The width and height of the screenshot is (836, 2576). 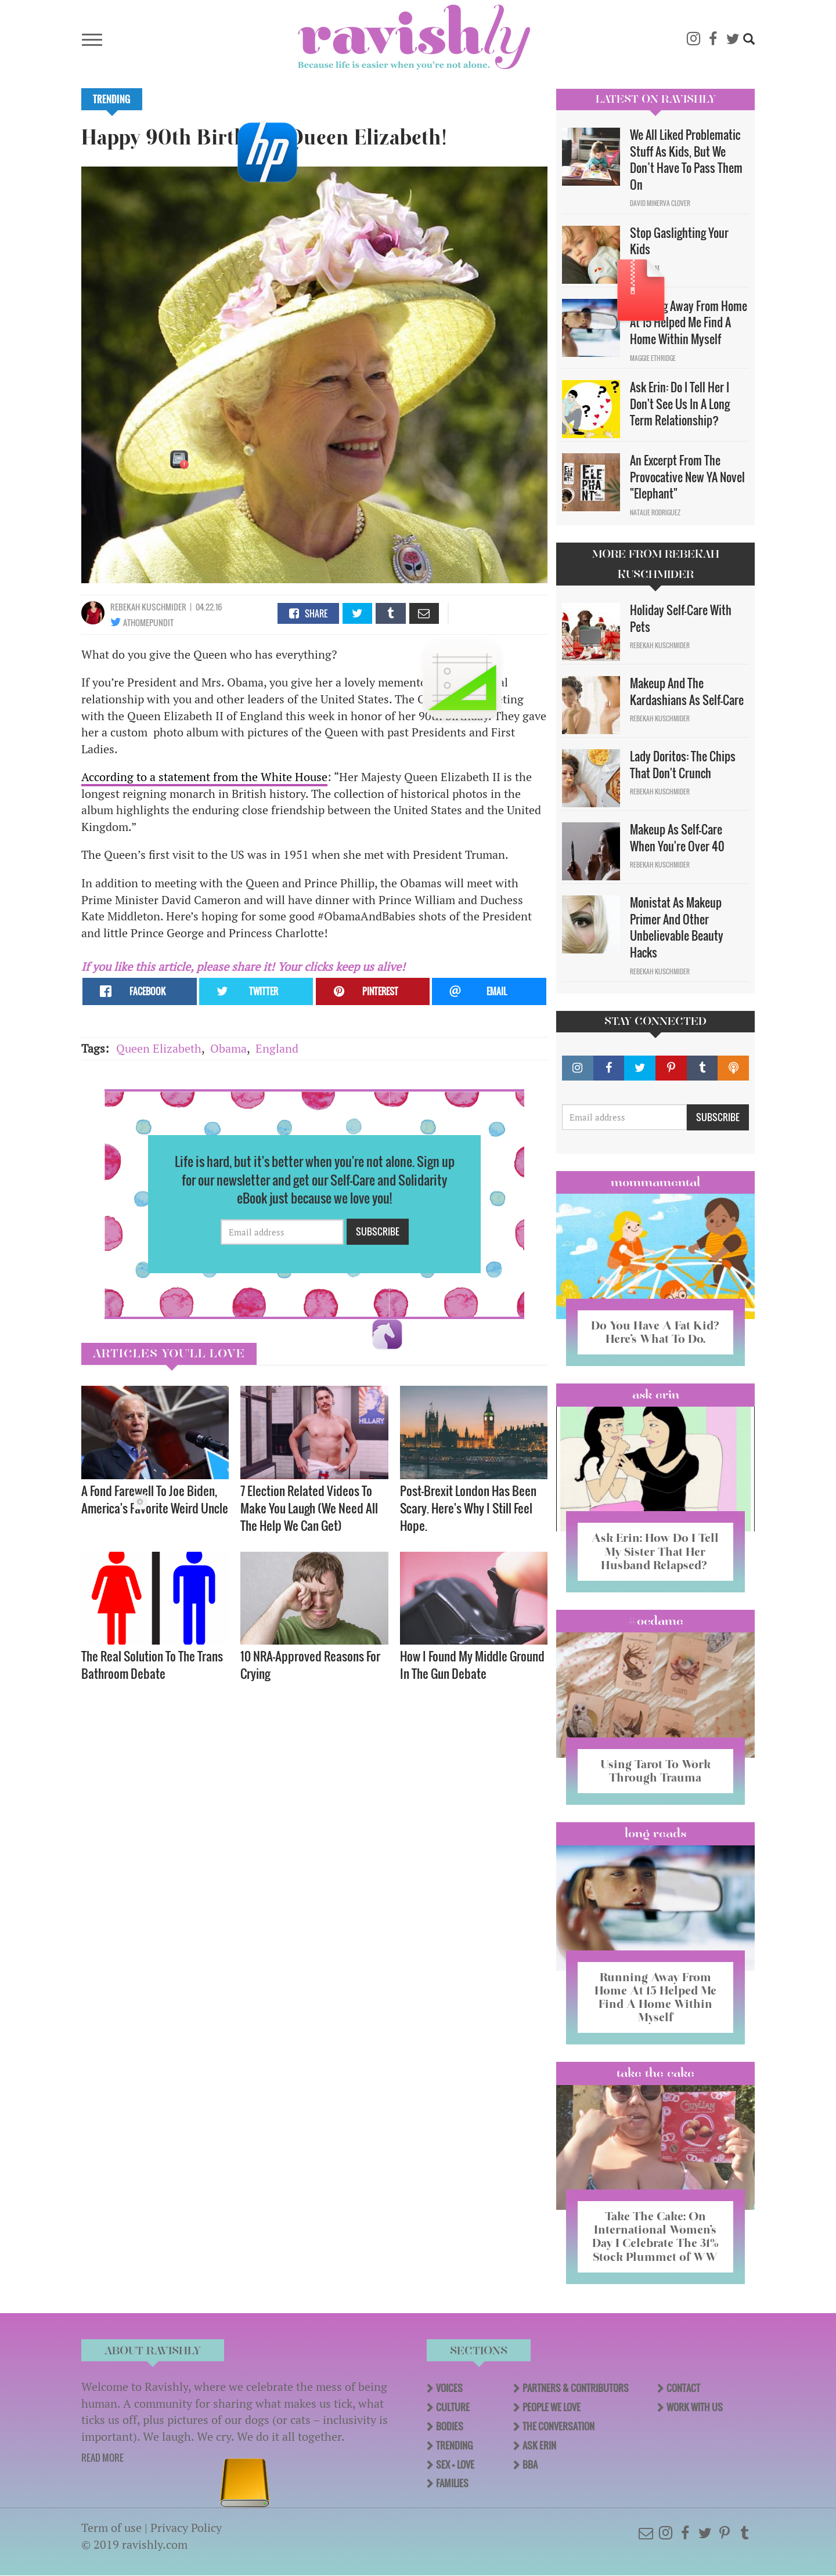 What do you see at coordinates (267, 152) in the screenshot?
I see `open HP printer or device management app` at bounding box center [267, 152].